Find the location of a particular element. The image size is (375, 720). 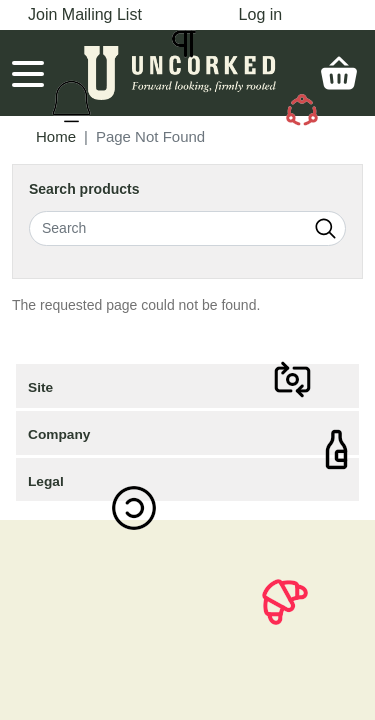

browse wine selection is located at coordinates (336, 449).